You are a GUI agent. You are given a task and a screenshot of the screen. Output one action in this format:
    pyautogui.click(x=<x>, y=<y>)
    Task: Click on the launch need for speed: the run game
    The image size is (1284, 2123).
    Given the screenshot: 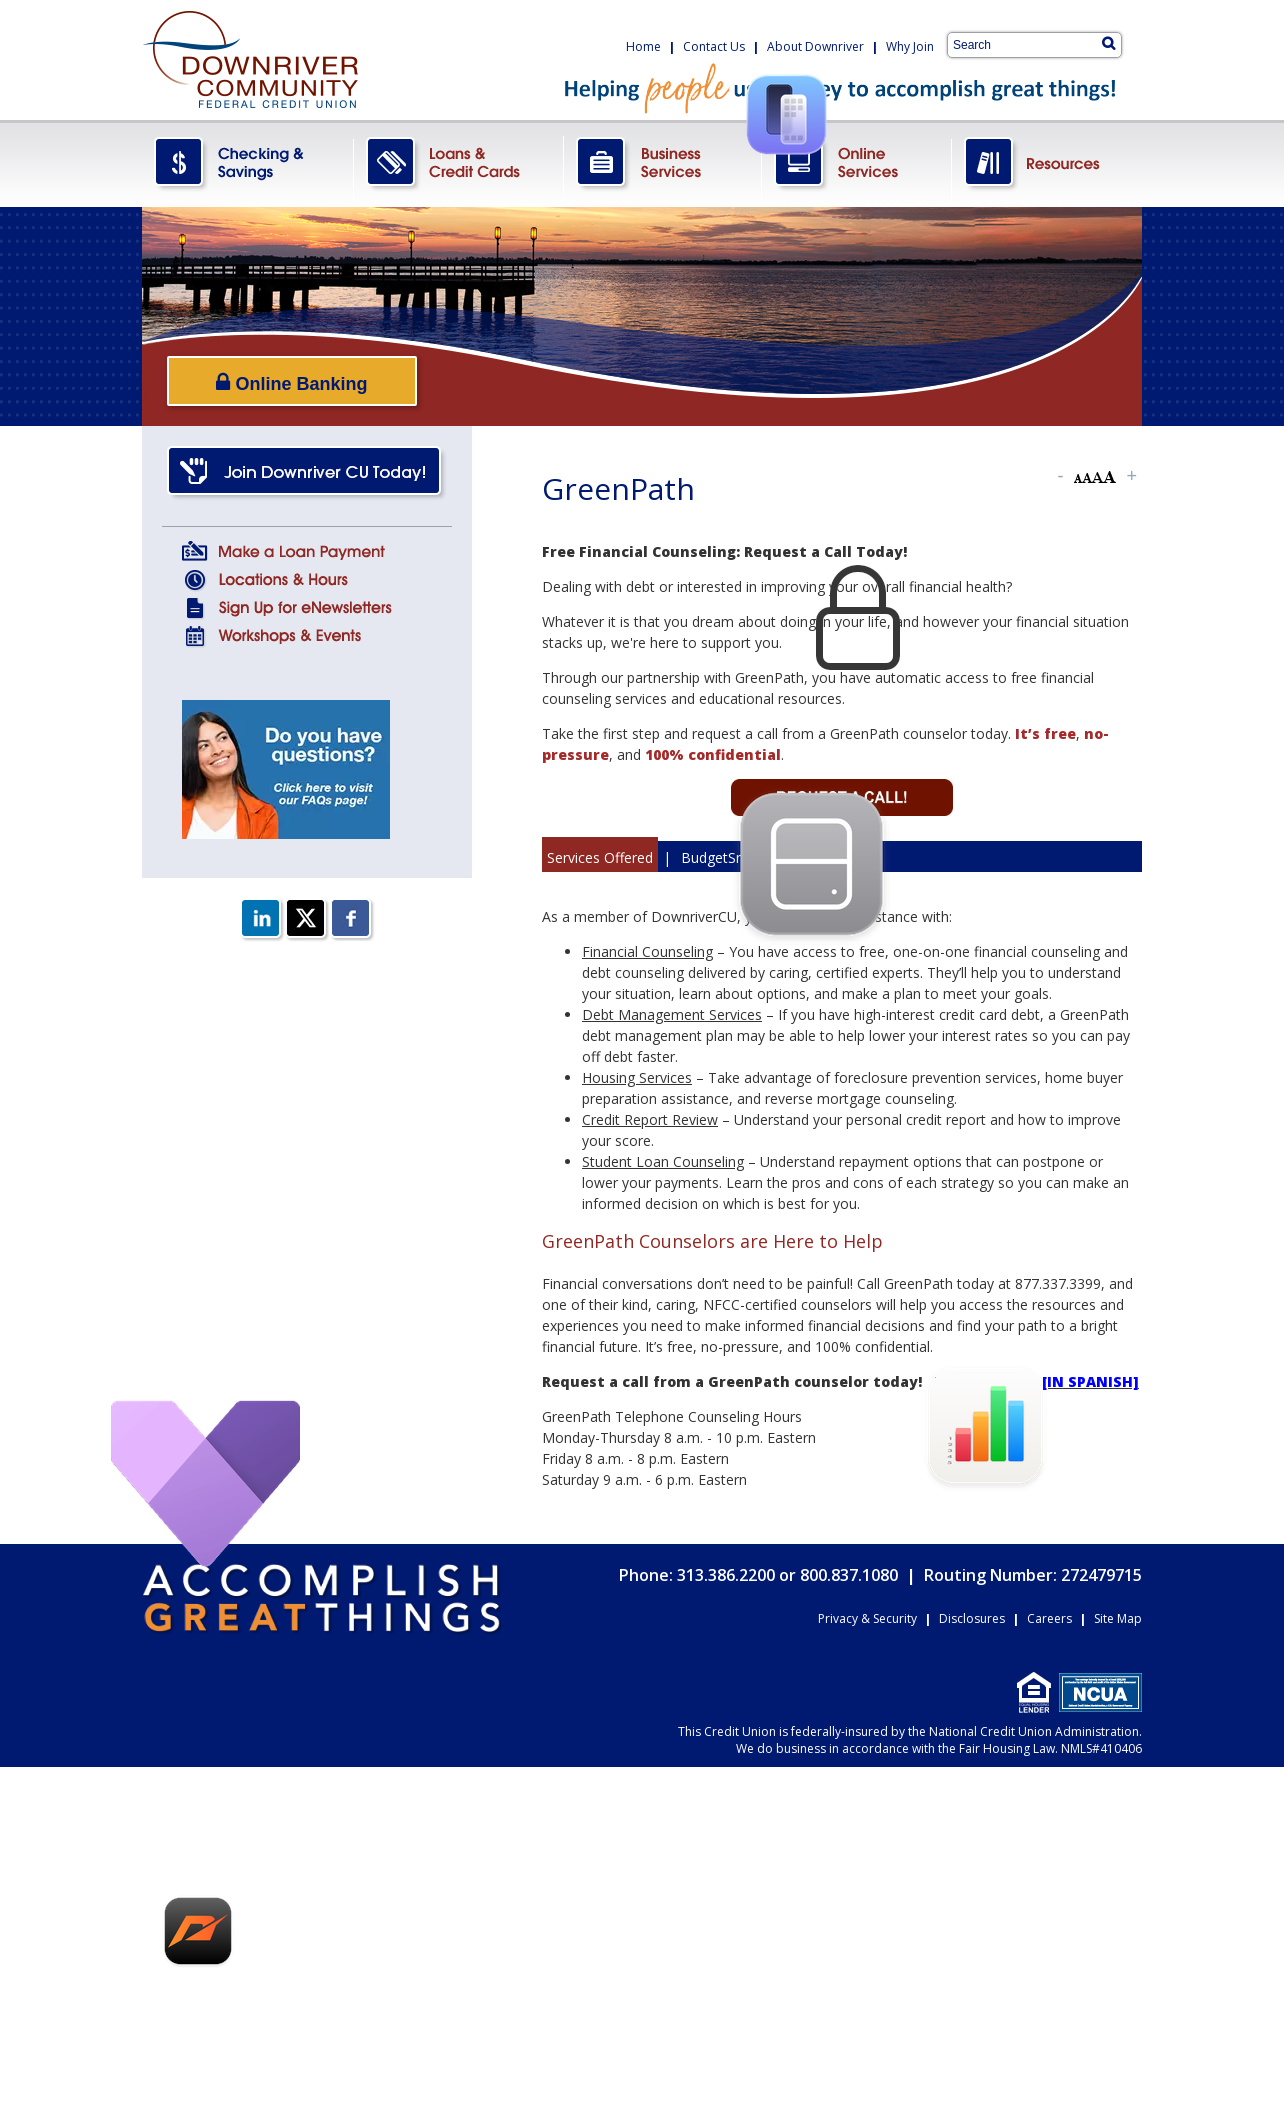 What is the action you would take?
    pyautogui.click(x=198, y=1931)
    